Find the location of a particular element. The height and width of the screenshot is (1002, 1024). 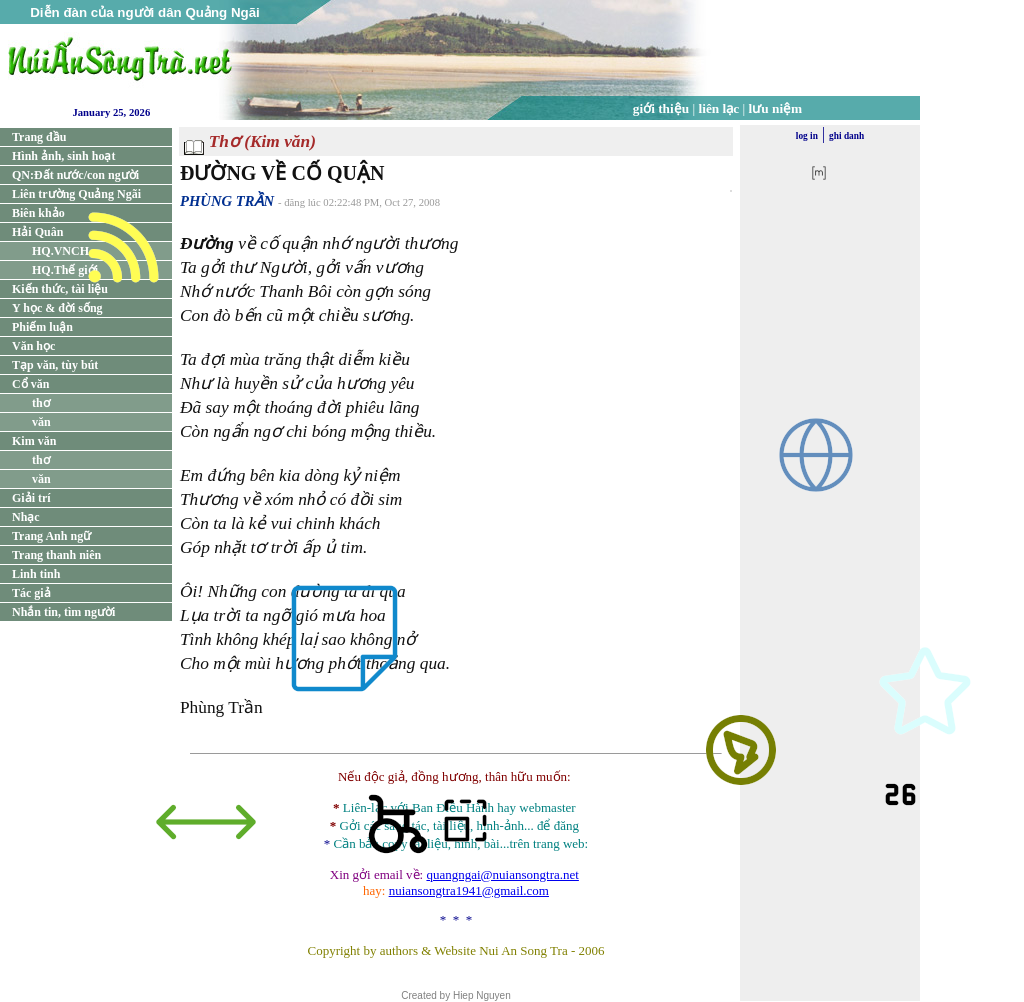

resize a window or element is located at coordinates (465, 820).